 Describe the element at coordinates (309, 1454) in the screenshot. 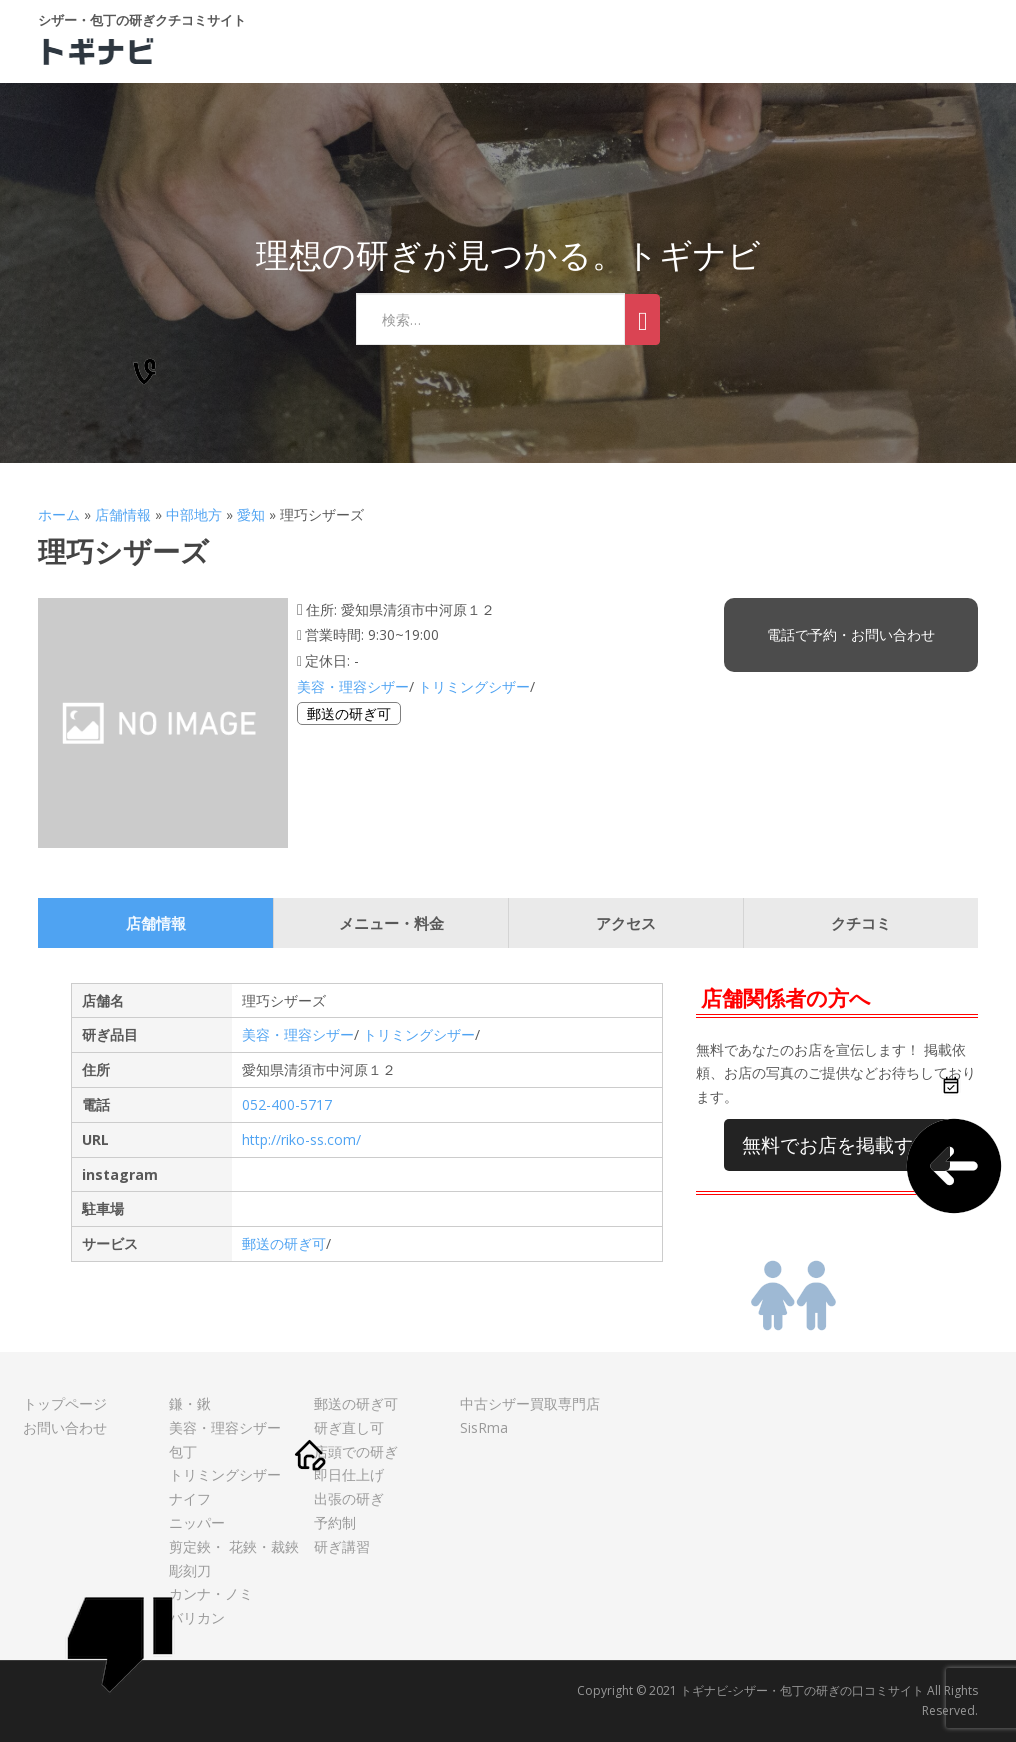

I see `edit home address or location` at that location.